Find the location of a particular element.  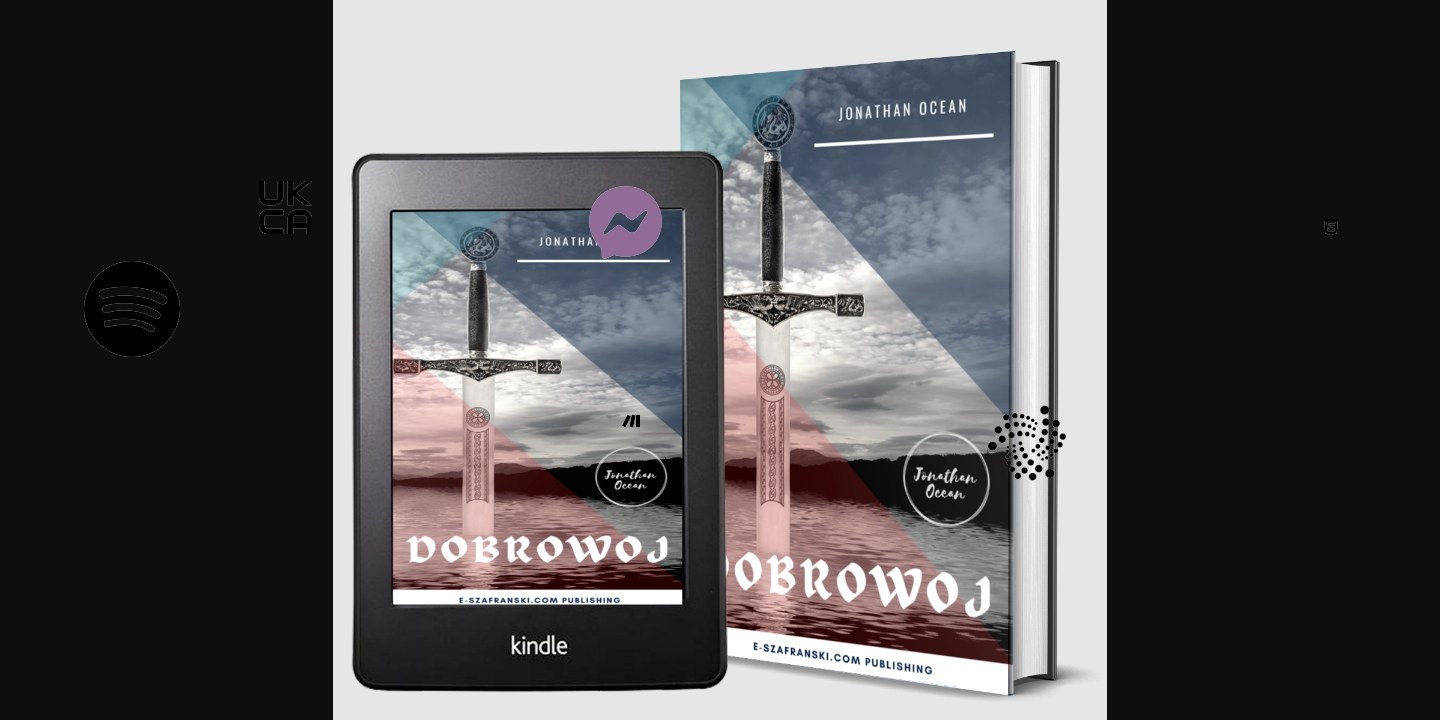

open Spotify is located at coordinates (132, 309).